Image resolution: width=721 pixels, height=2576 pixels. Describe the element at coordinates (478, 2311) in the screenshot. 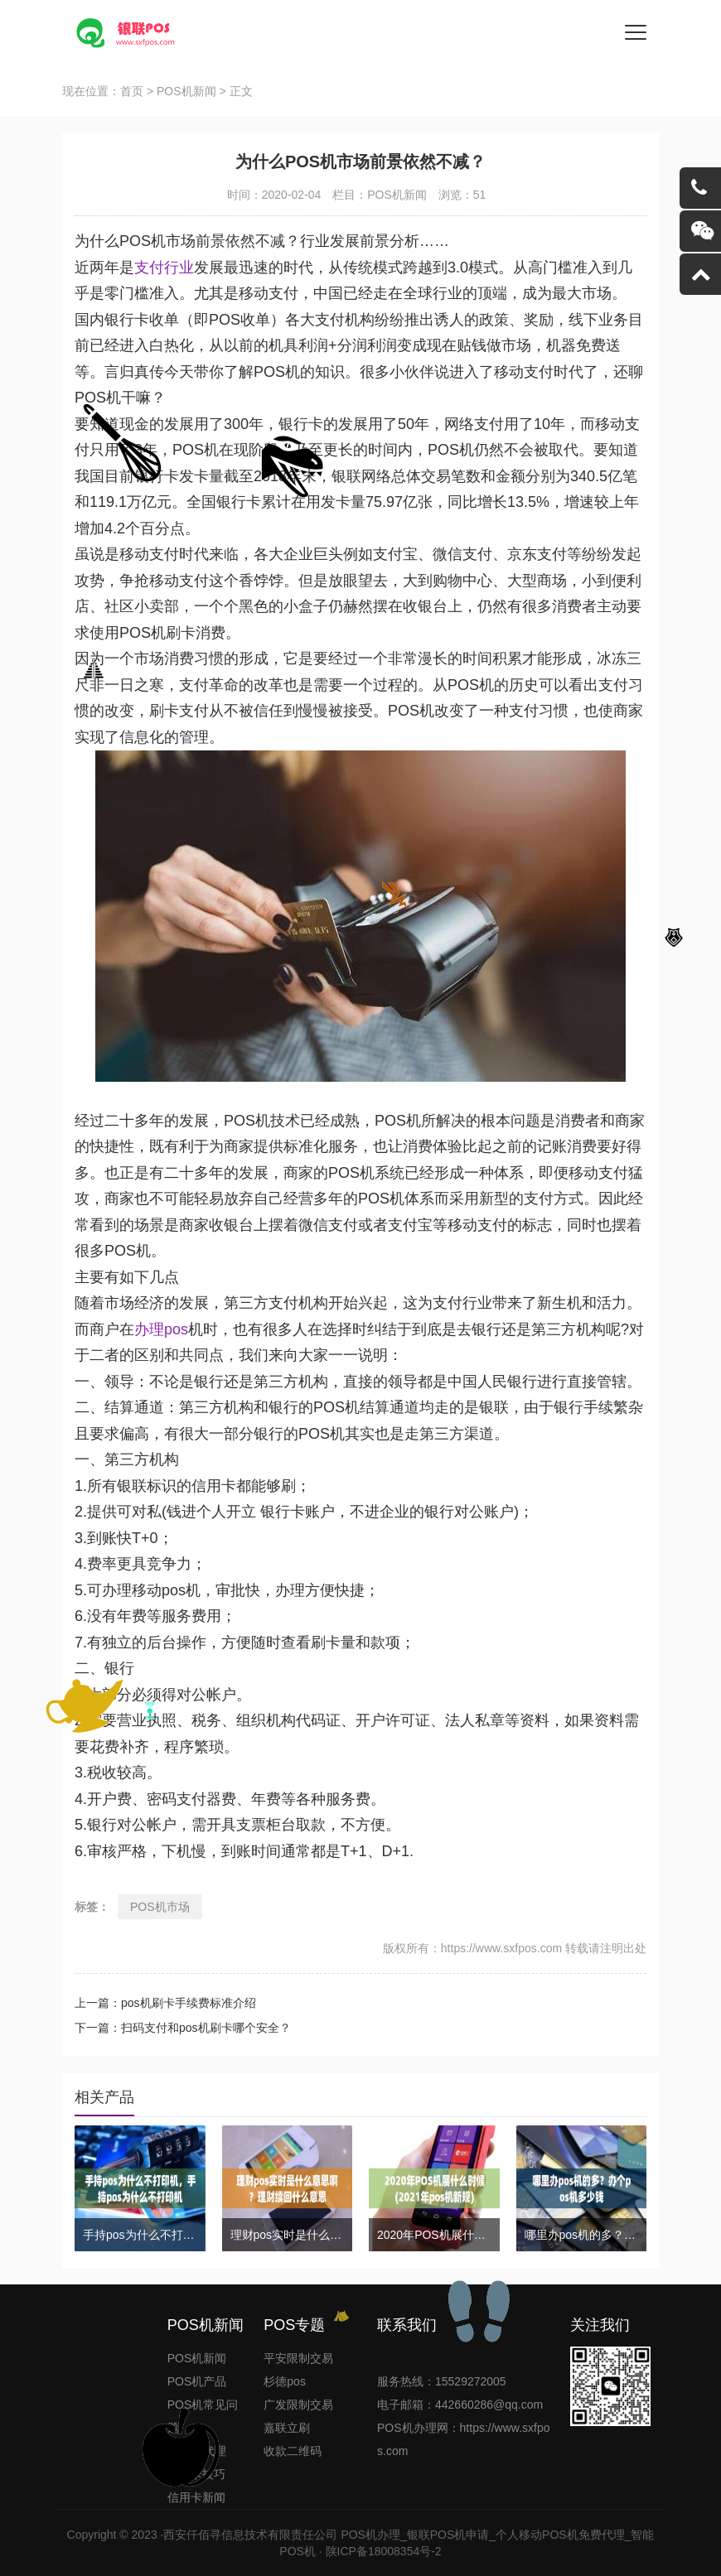

I see `view walking directions or route history` at that location.